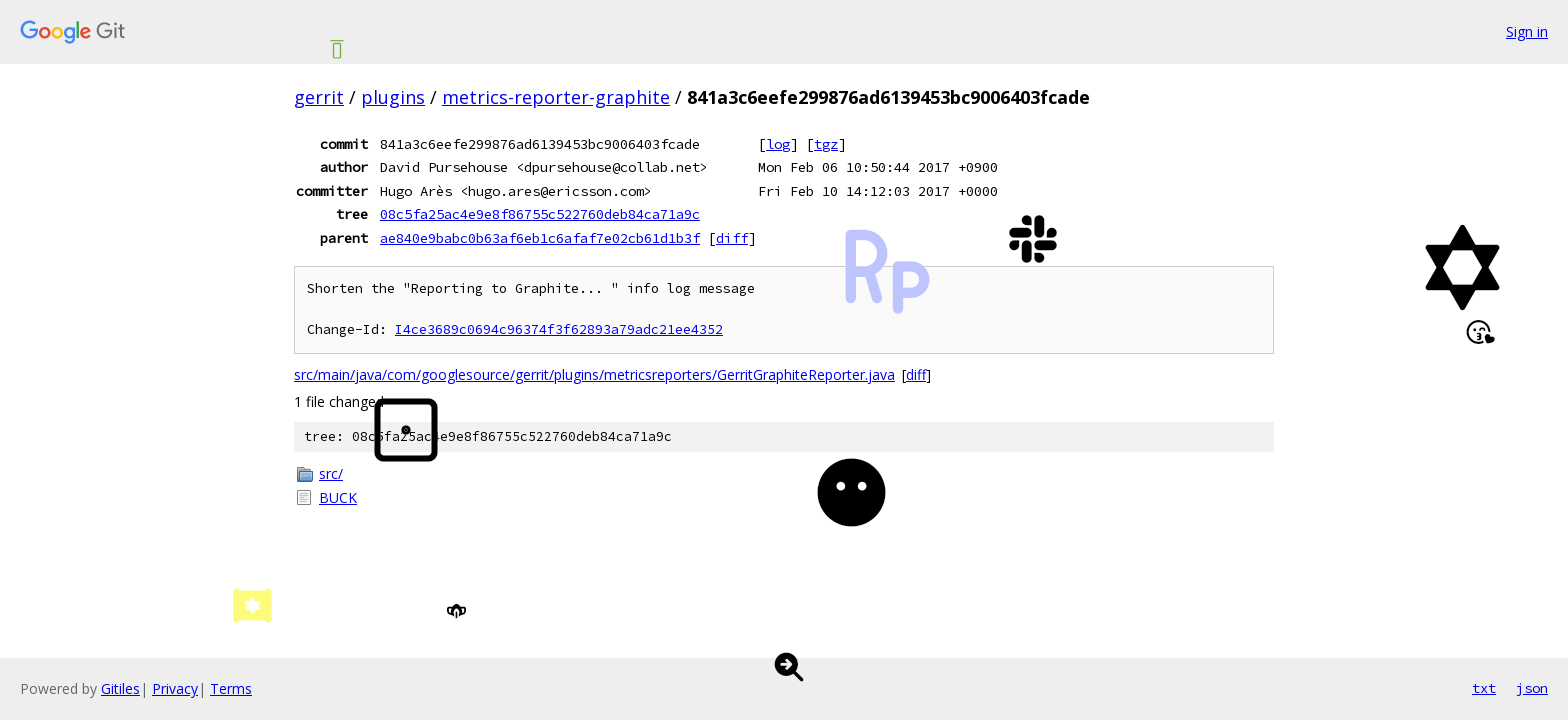  I want to click on open slack workspace, so click(1033, 239).